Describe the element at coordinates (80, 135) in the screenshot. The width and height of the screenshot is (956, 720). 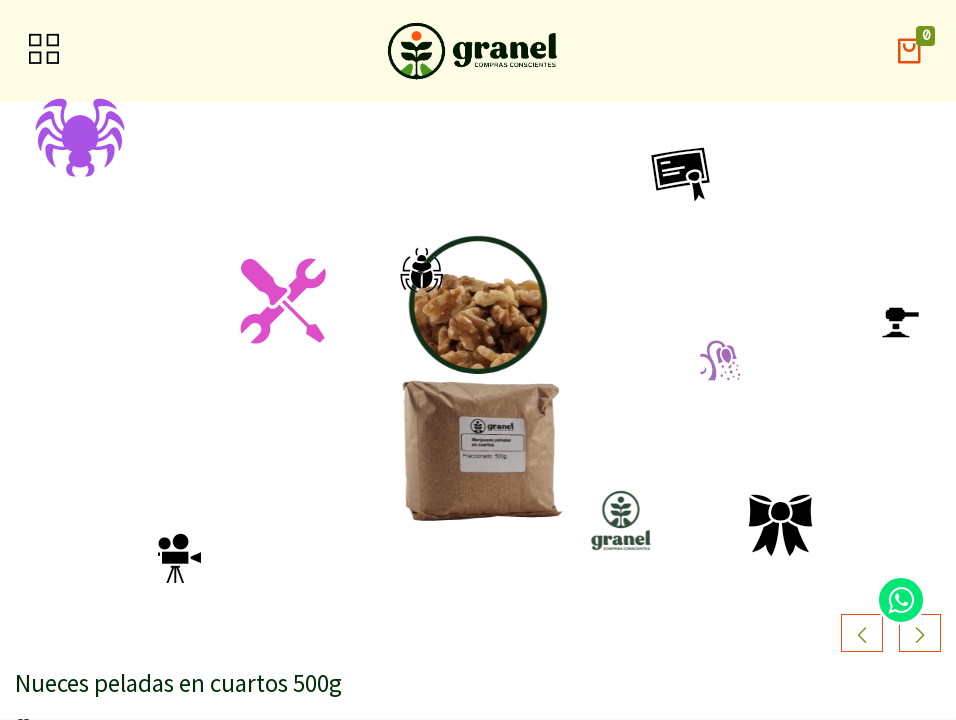
I see `indicates pest or bug-related content` at that location.